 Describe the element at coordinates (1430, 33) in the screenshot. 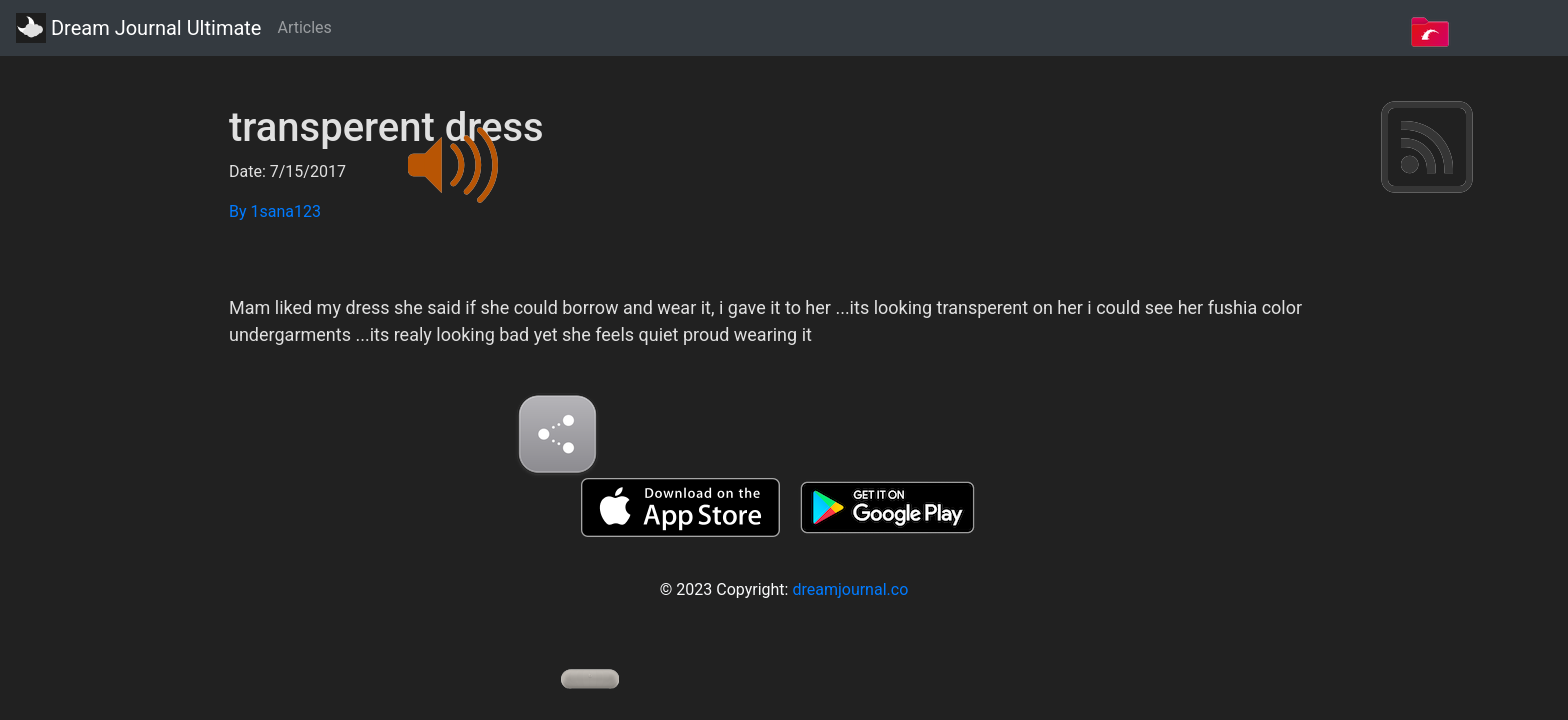

I see `folder containing ruby on rails project files` at that location.